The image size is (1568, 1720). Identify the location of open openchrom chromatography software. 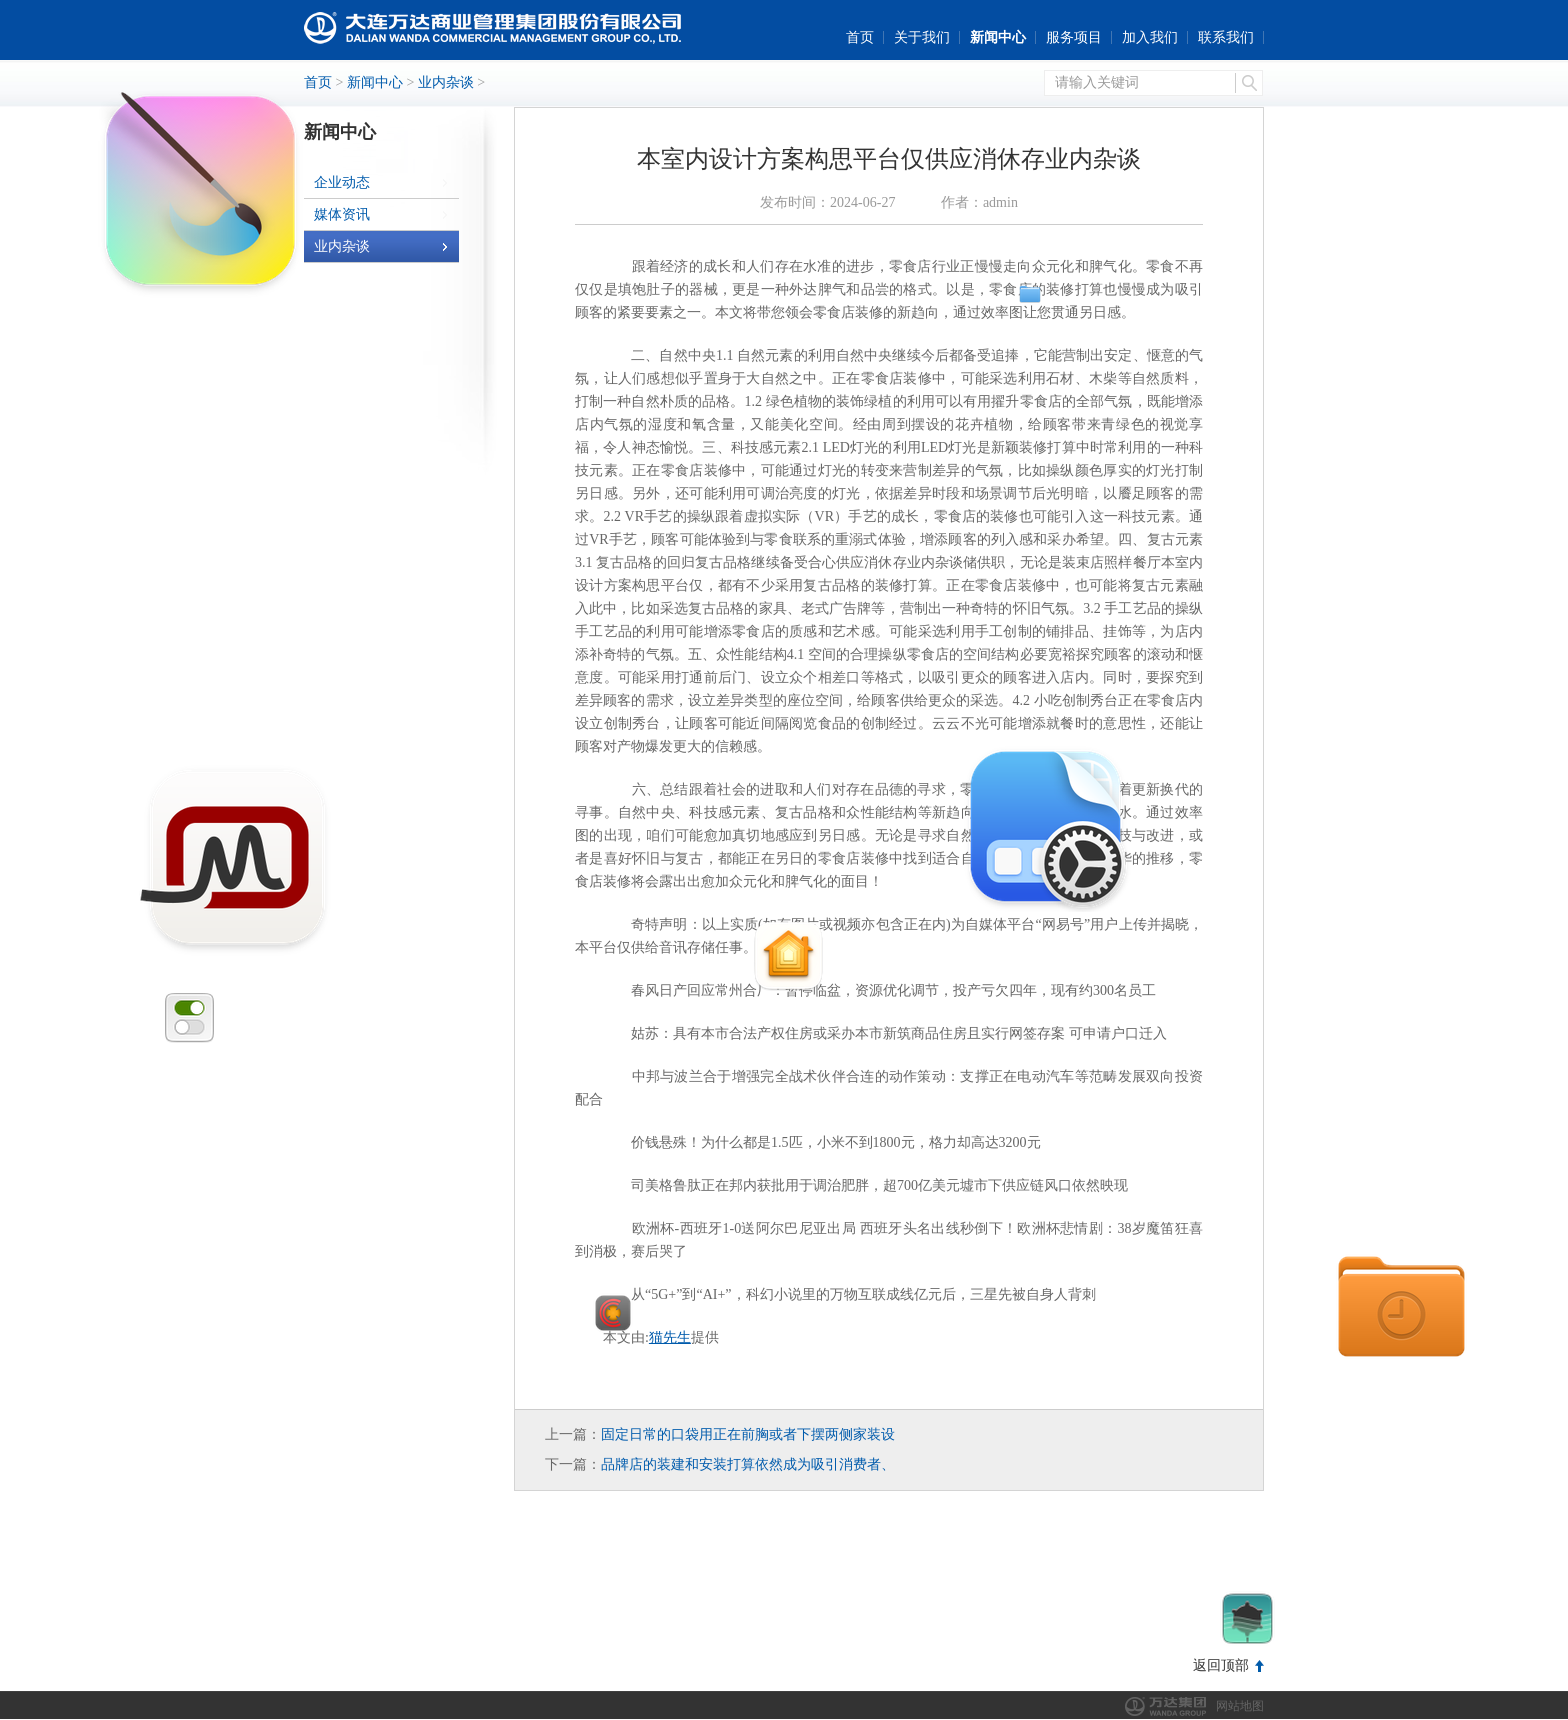
(237, 857).